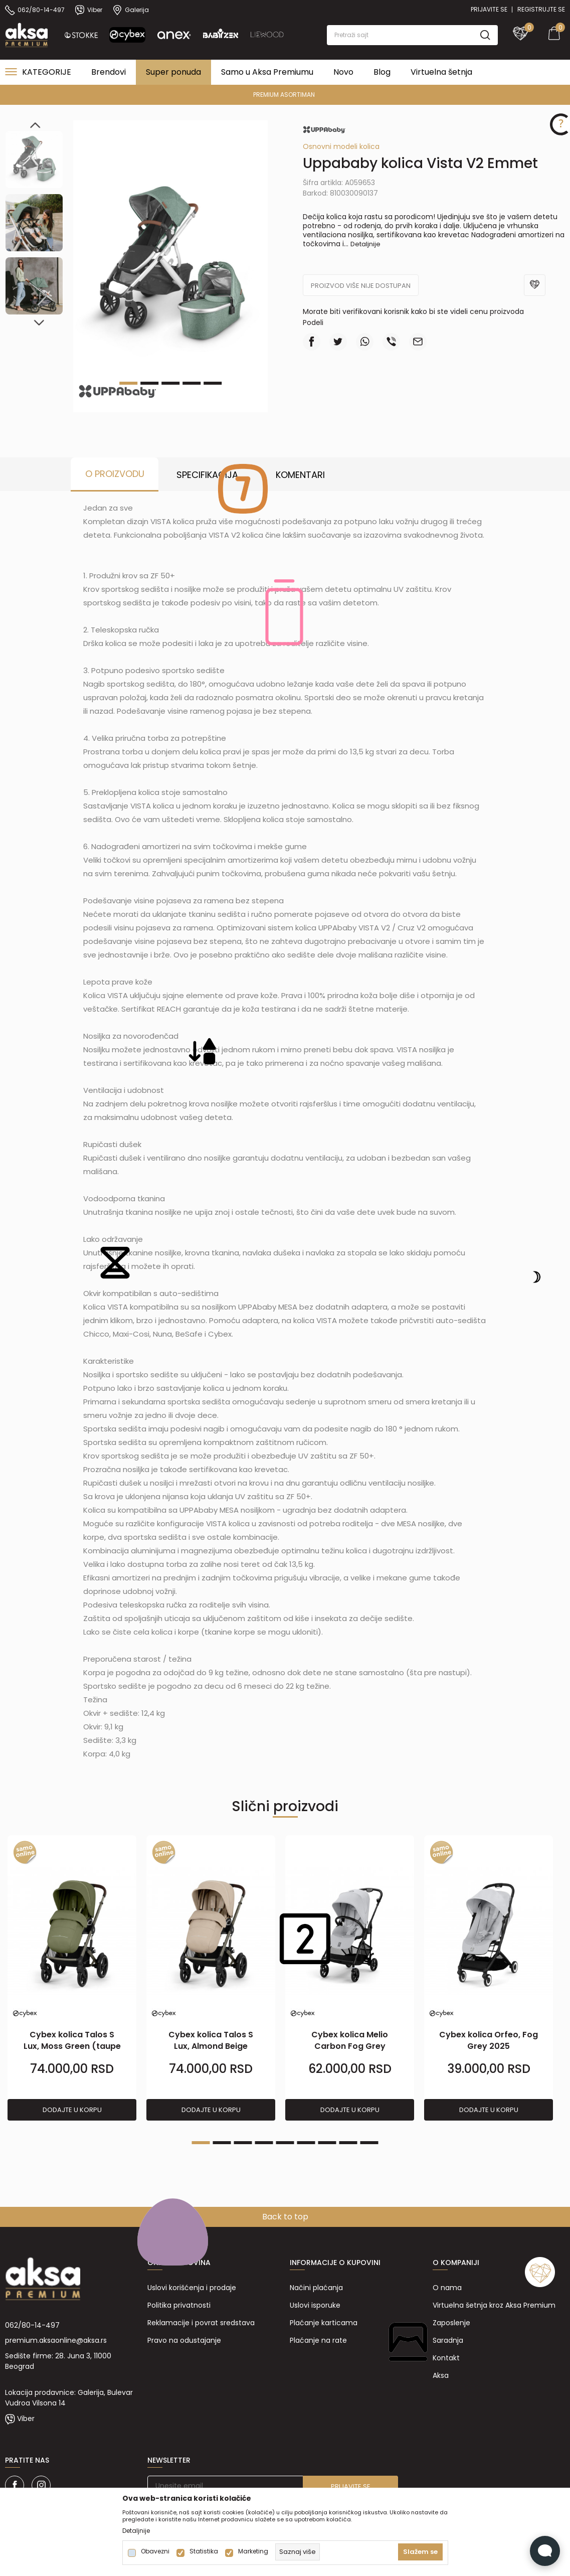  Describe the element at coordinates (284, 613) in the screenshot. I see `indicates battery is empty or critically low` at that location.